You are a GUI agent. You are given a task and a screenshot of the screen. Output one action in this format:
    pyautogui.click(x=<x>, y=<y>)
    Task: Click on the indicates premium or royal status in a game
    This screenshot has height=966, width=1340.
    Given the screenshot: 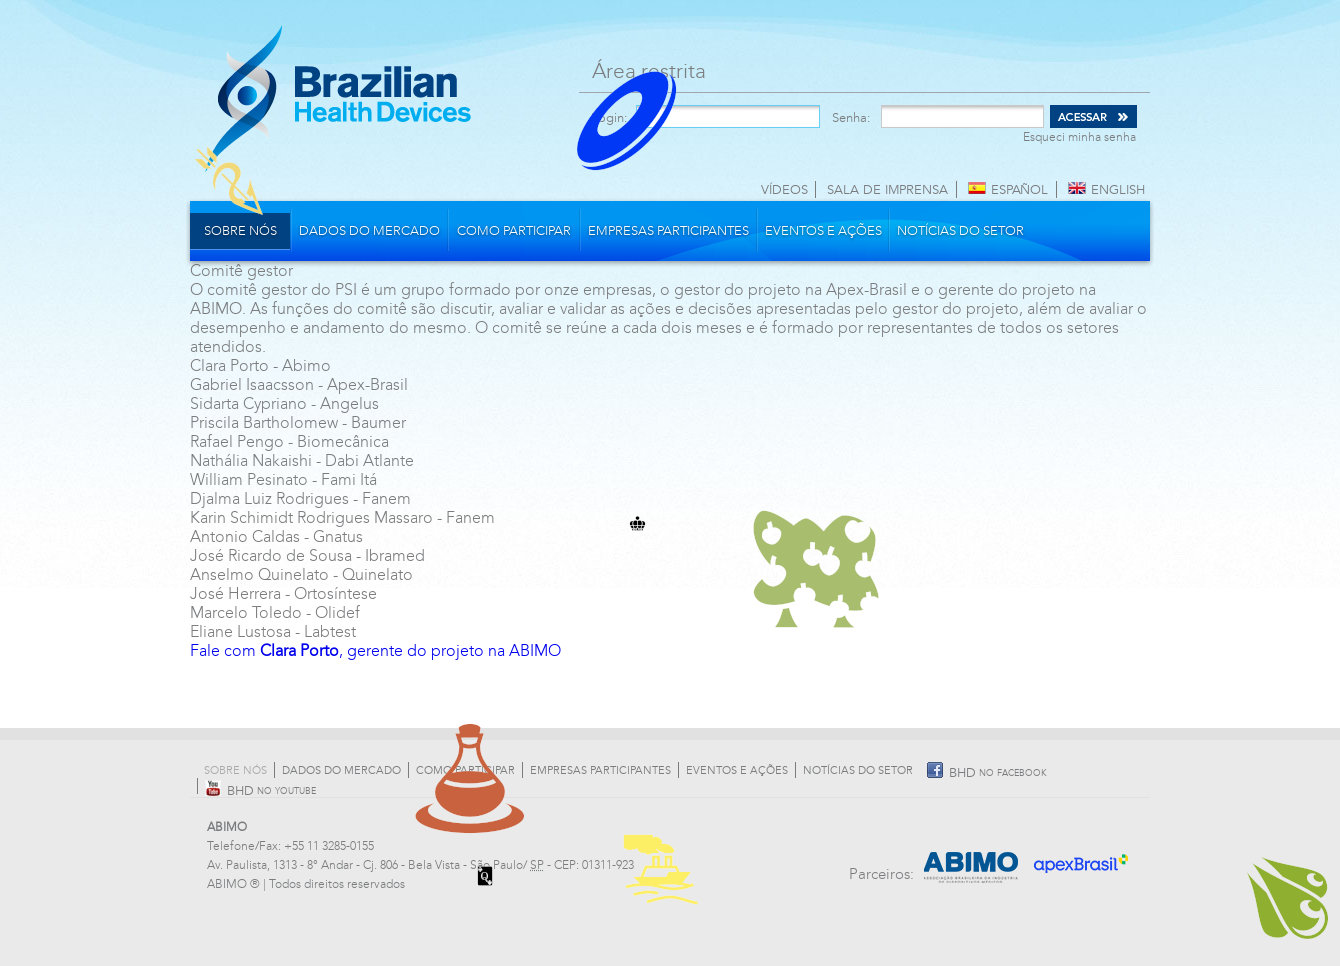 What is the action you would take?
    pyautogui.click(x=637, y=523)
    